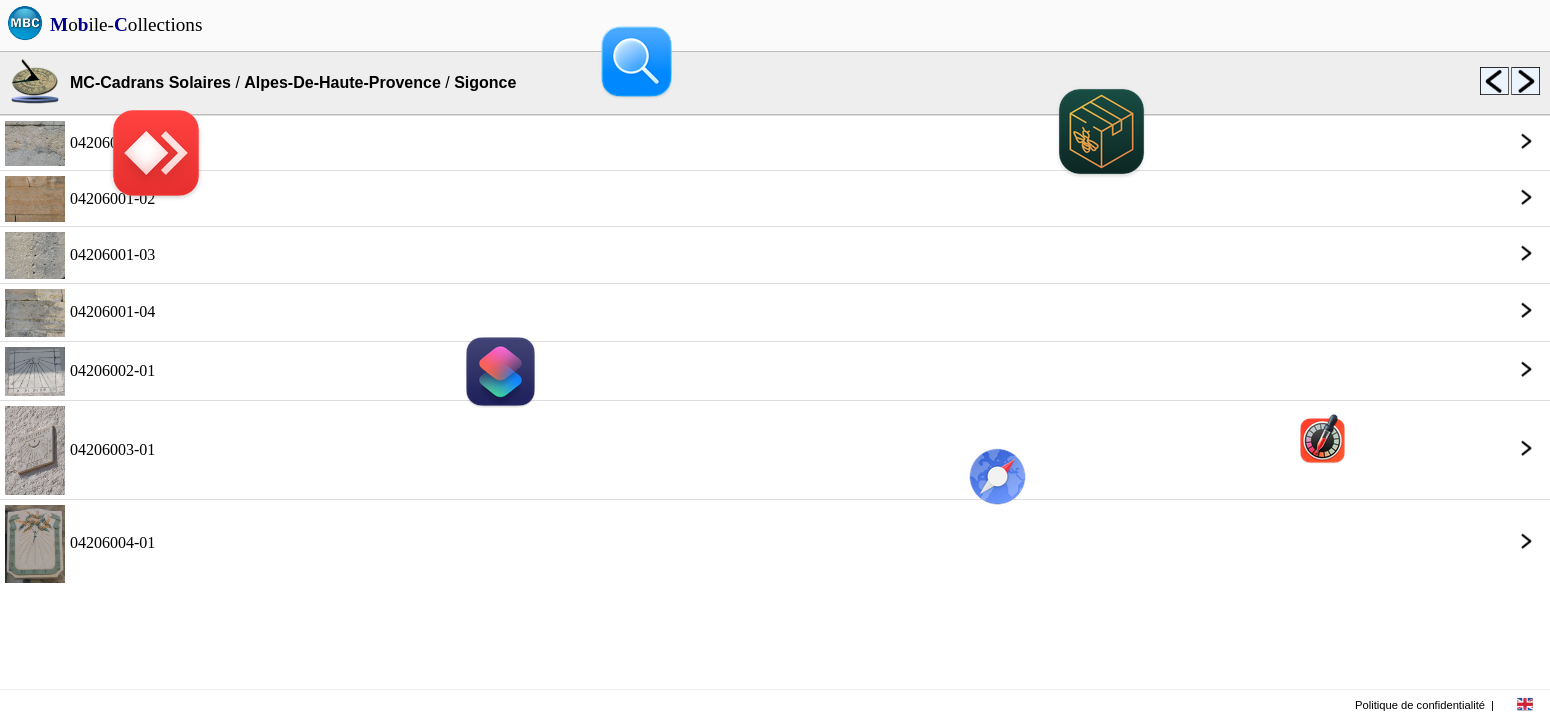  What do you see at coordinates (1101, 131) in the screenshot?
I see `open bee package manager application` at bounding box center [1101, 131].